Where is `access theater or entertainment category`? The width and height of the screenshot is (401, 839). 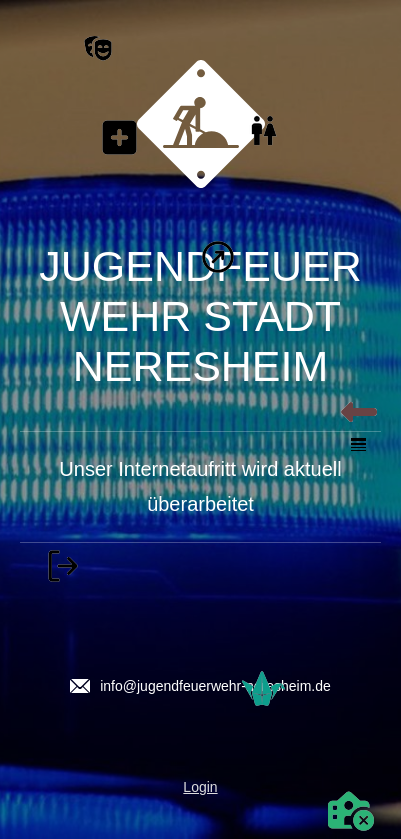 access theater or entertainment category is located at coordinates (98, 48).